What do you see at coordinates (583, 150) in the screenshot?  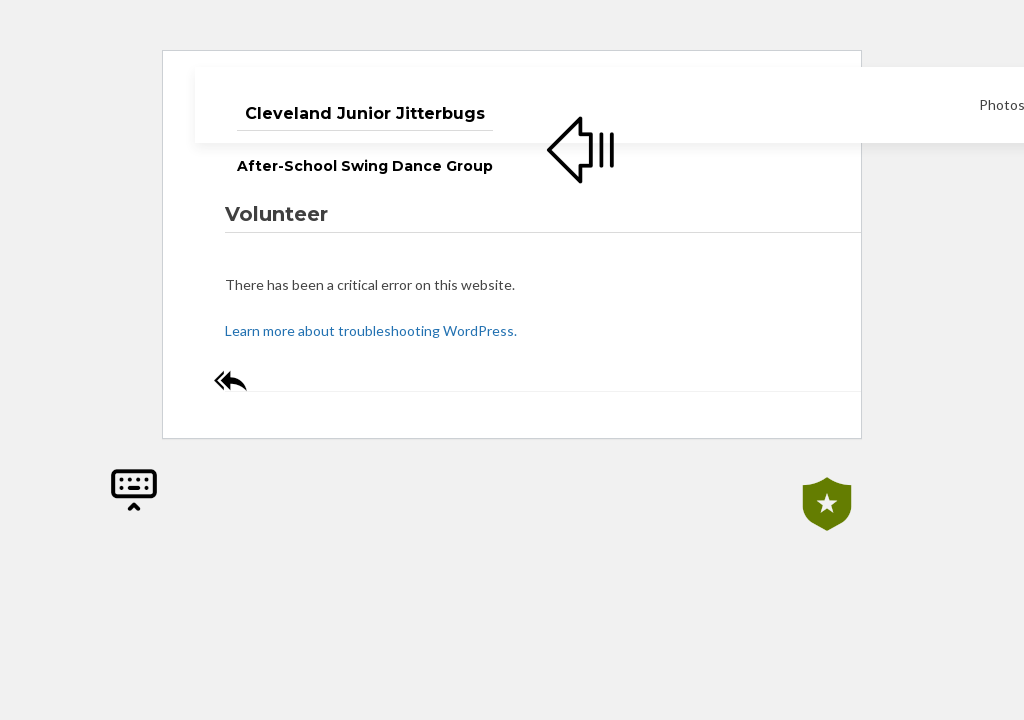 I see `go back multiple steps` at bounding box center [583, 150].